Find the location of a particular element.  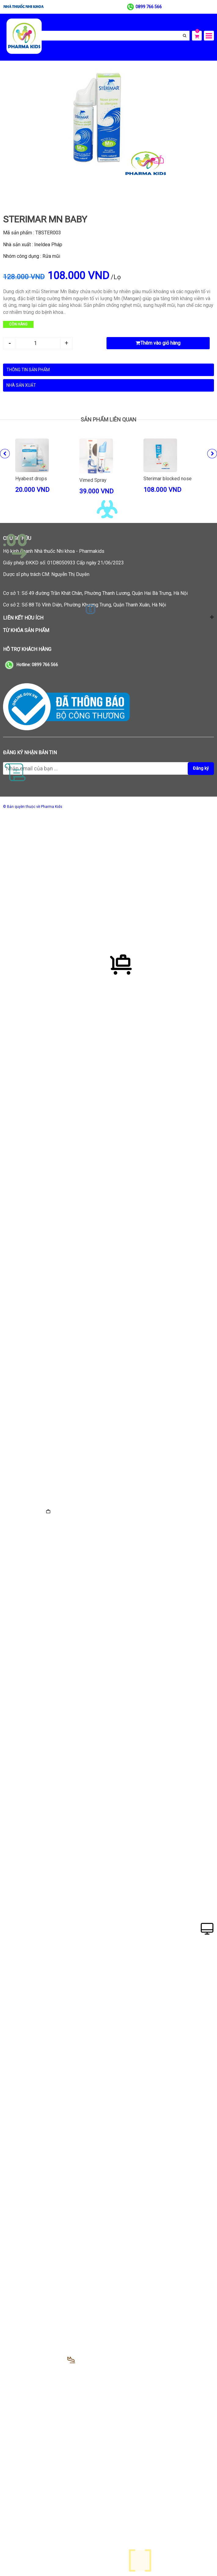

indicates flight arrival status is located at coordinates (71, 2360).